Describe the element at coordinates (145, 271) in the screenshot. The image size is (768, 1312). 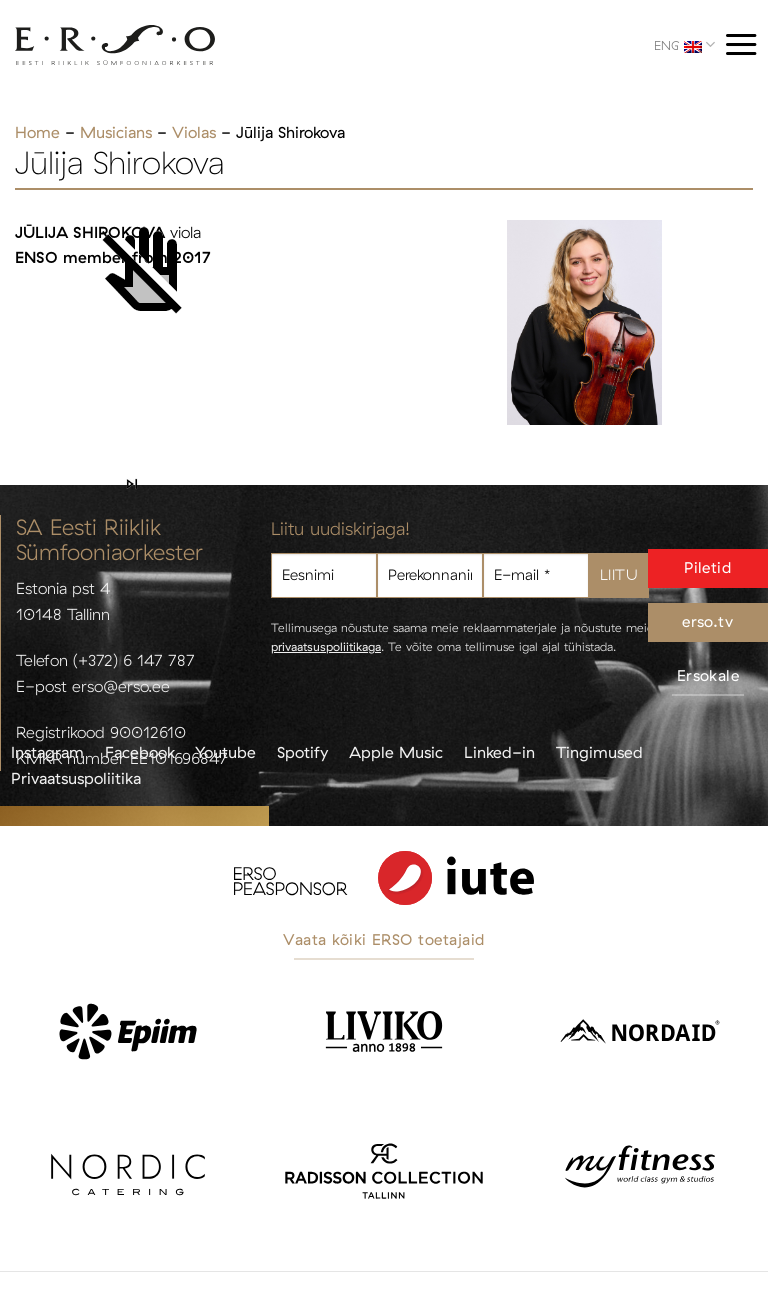
I see `do not touch or interact with this element` at that location.